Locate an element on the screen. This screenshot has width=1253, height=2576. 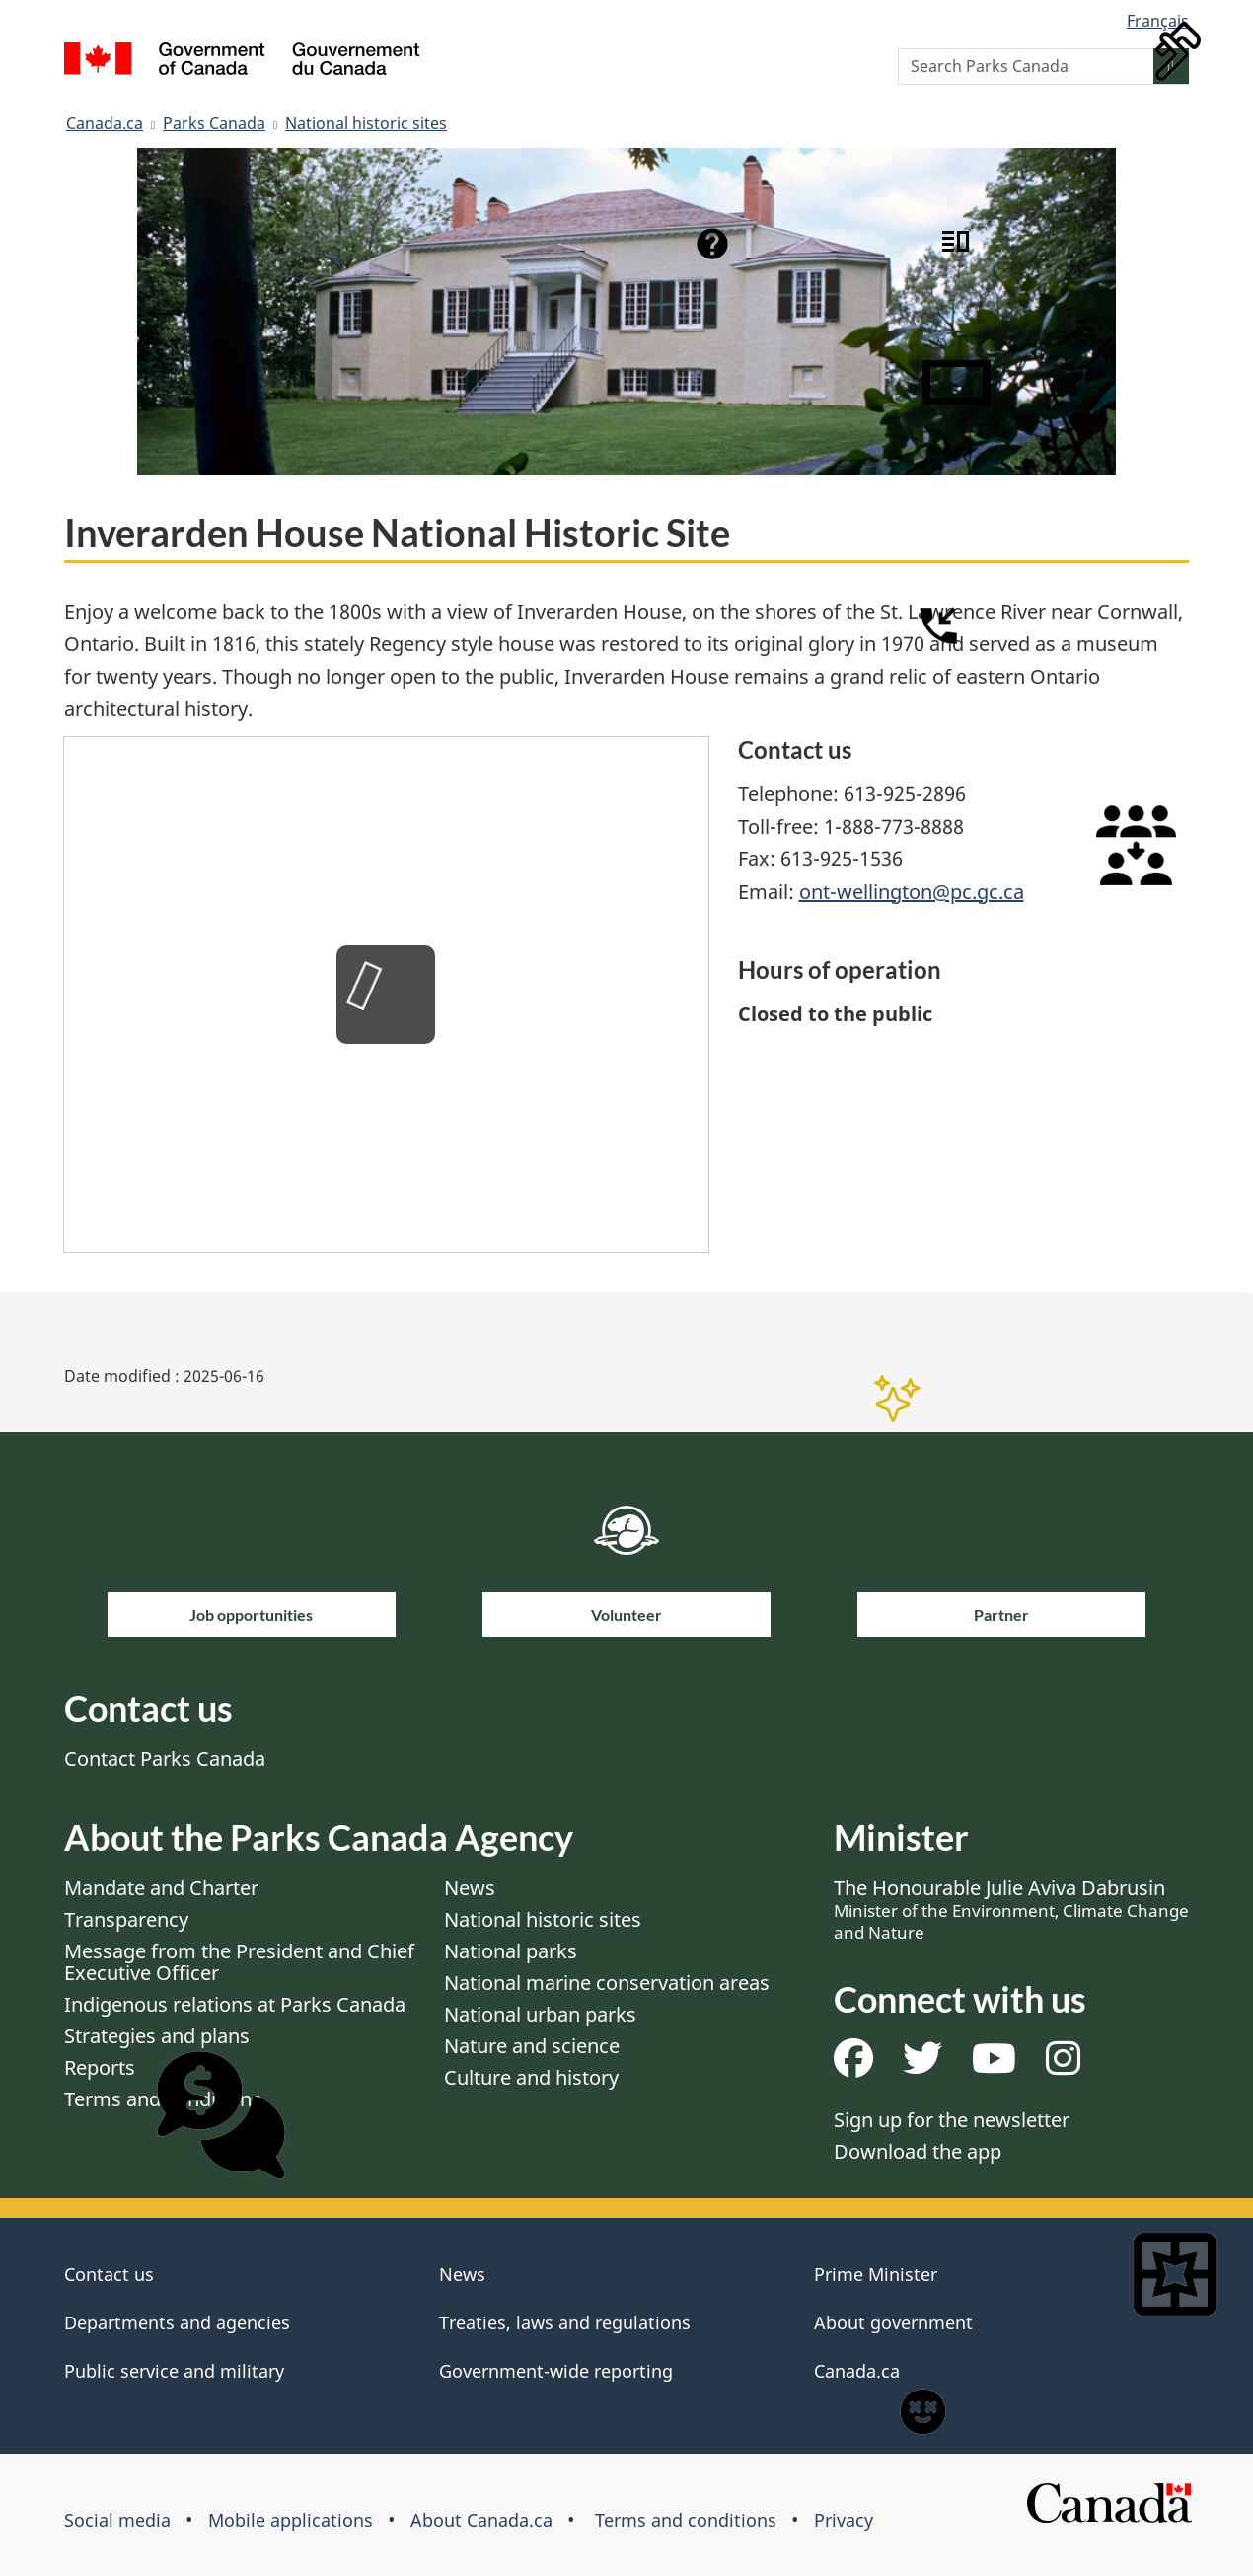
view pages or documents is located at coordinates (1175, 2274).